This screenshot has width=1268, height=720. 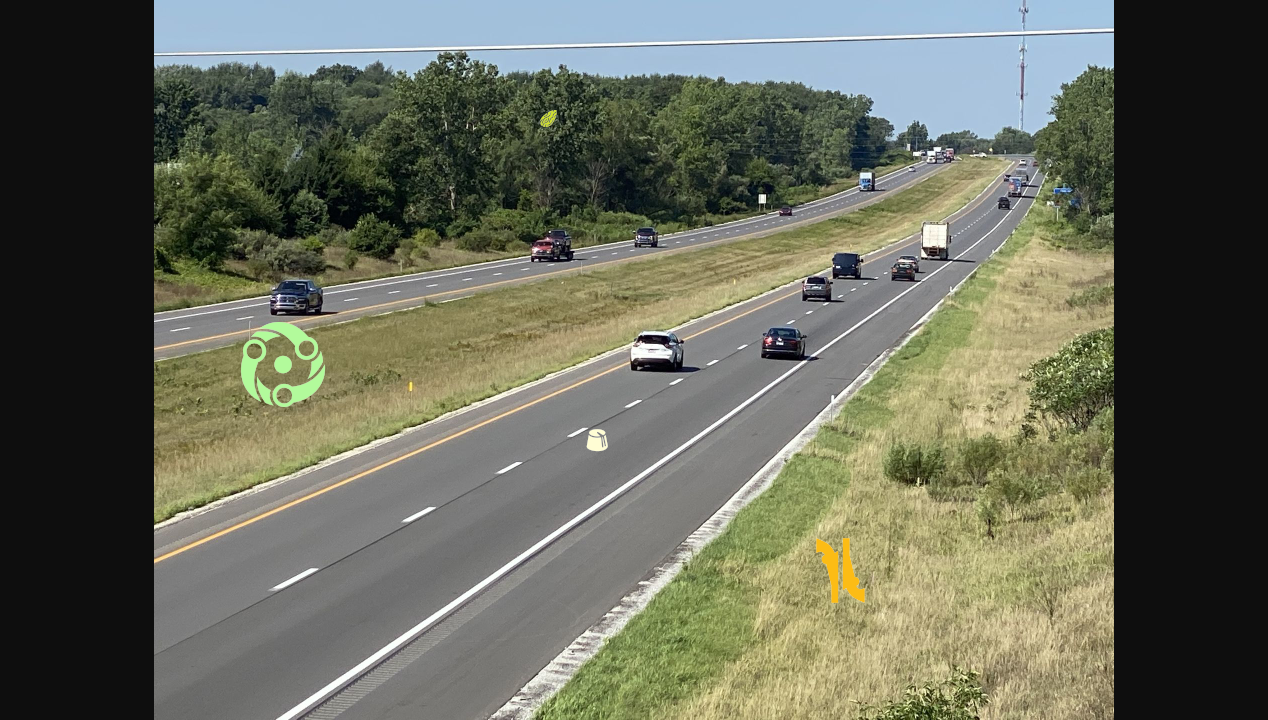 What do you see at coordinates (597, 440) in the screenshot?
I see `select fez hat accessory for avatar` at bounding box center [597, 440].